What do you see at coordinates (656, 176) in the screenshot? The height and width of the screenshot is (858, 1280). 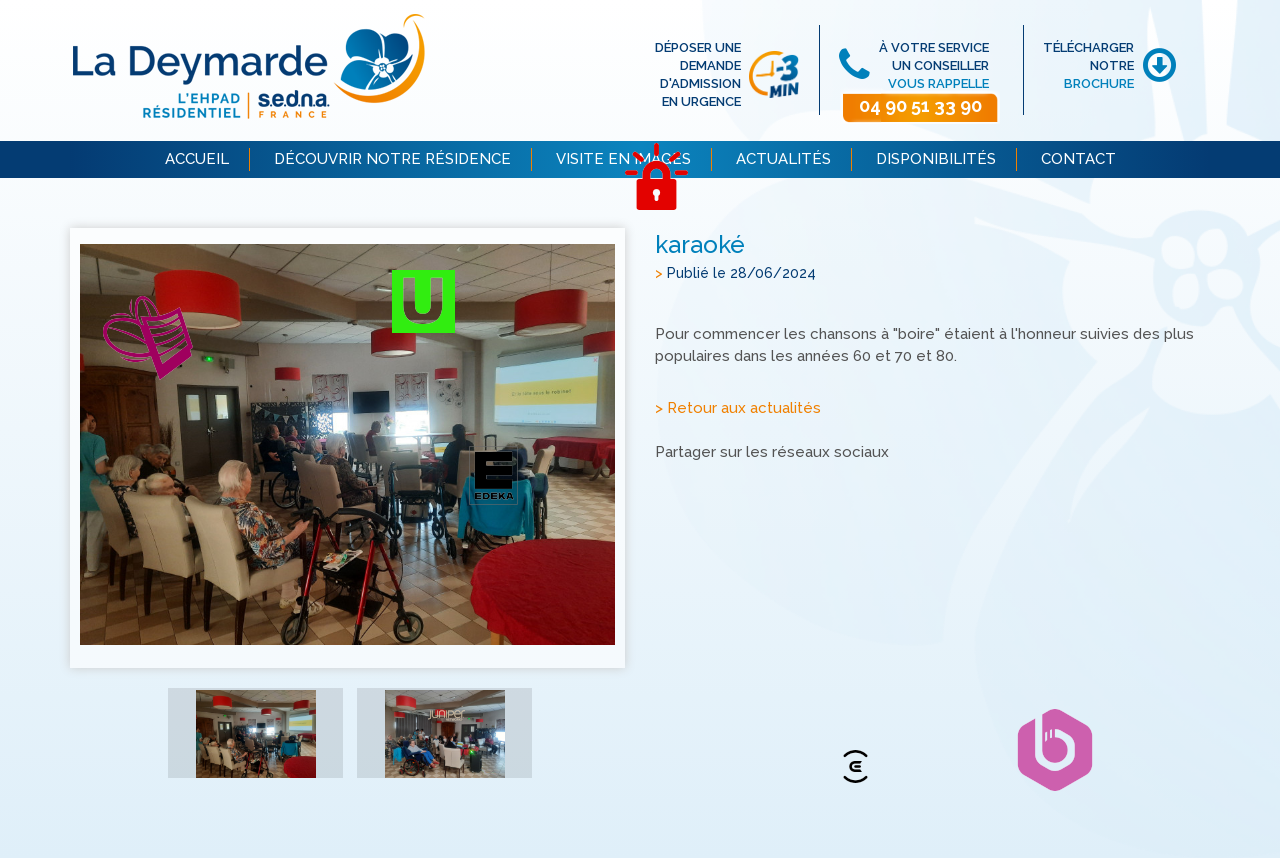 I see `let's encrypt logo - indicates SSL/TLS certificate provider` at bounding box center [656, 176].